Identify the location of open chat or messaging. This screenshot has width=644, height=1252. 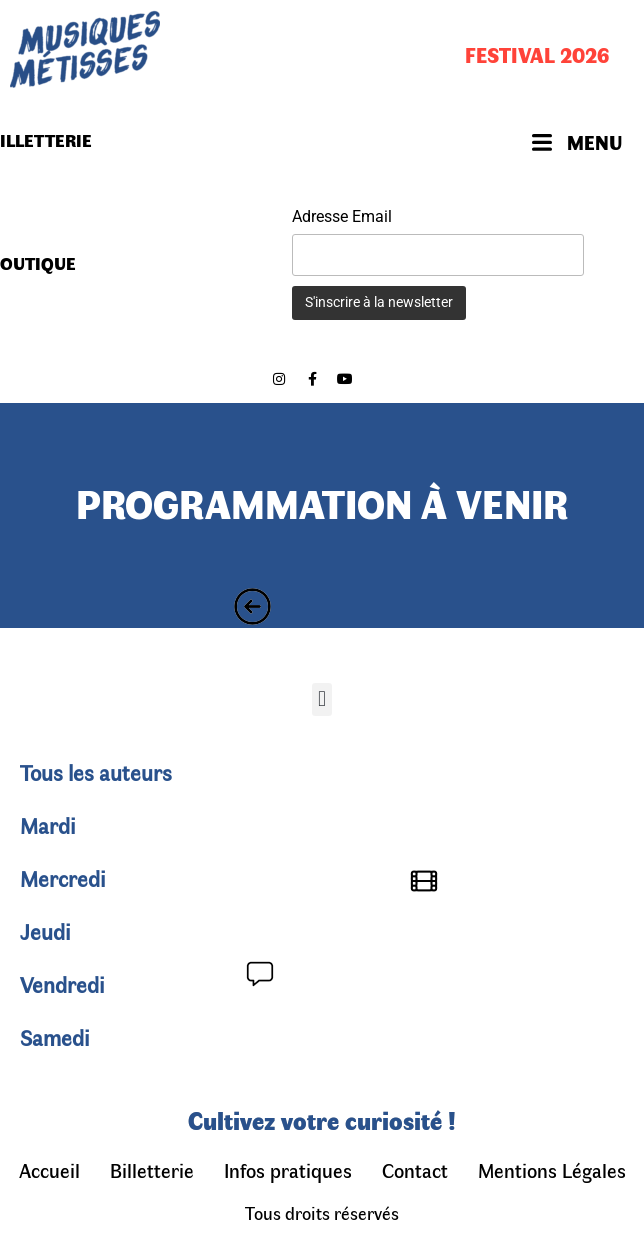
(260, 974).